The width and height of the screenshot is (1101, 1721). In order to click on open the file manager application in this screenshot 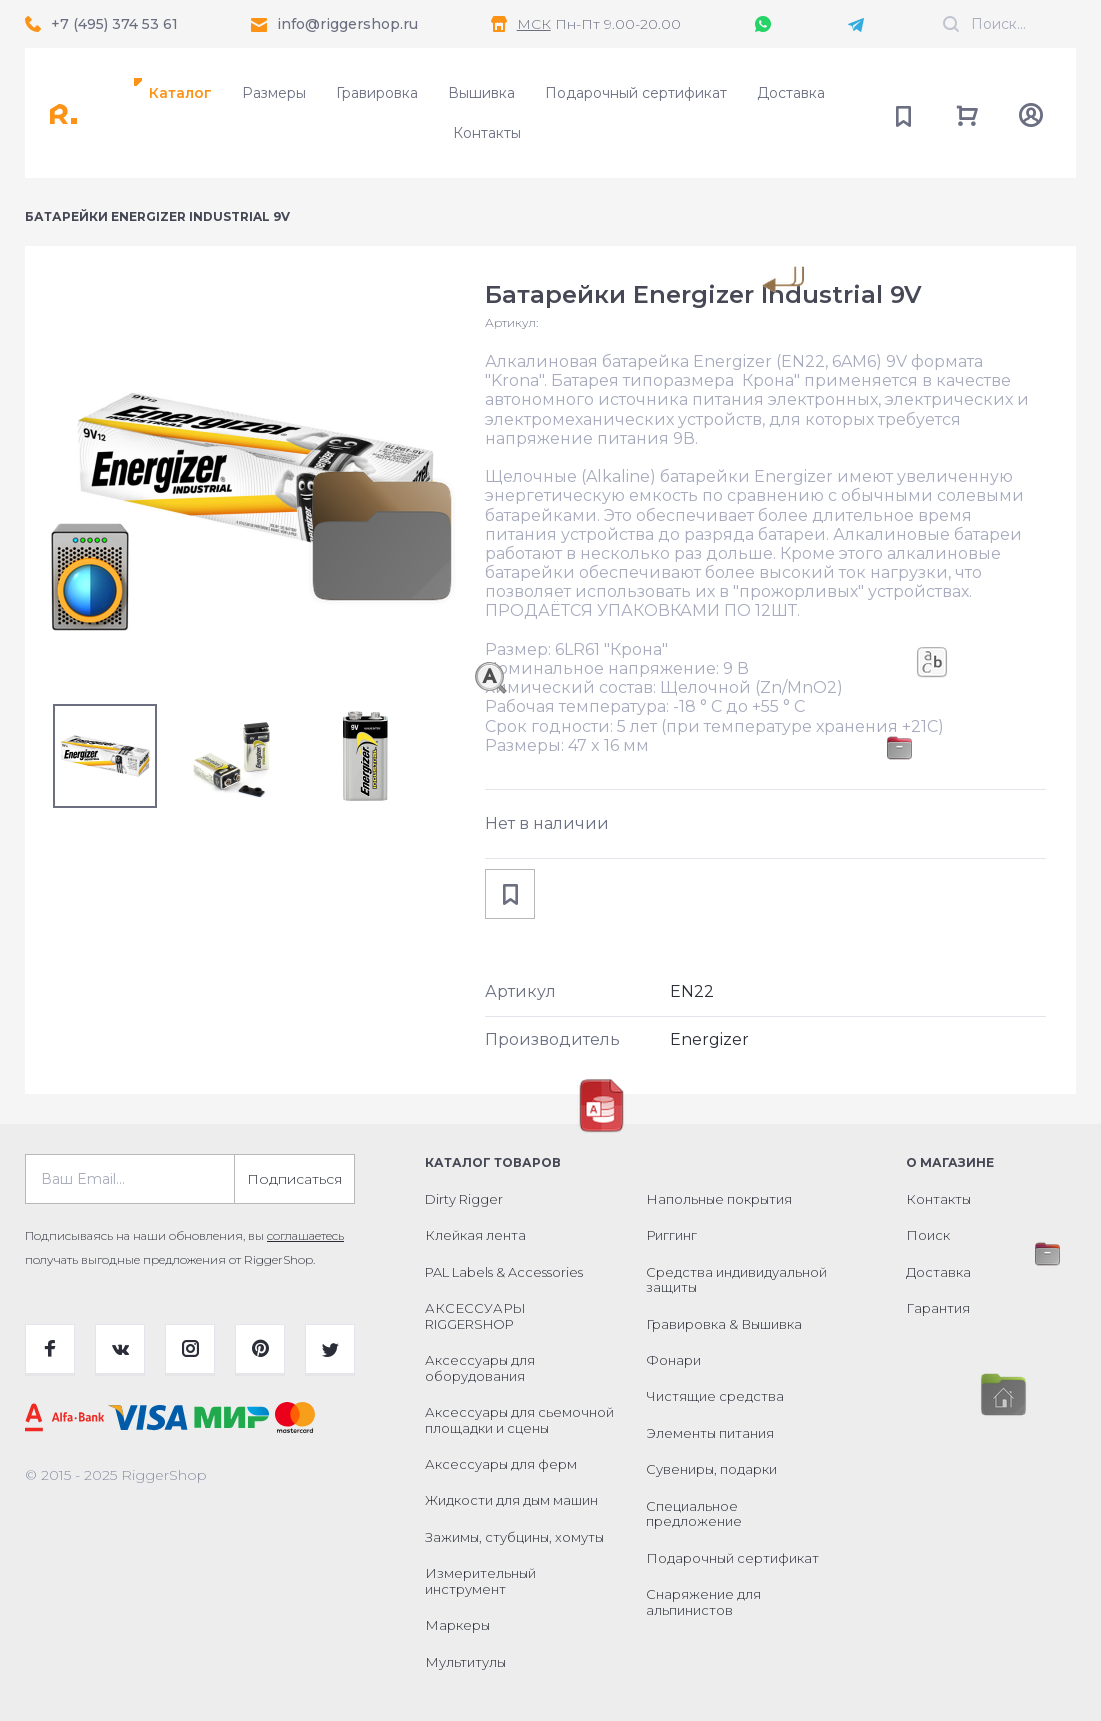, I will do `click(899, 747)`.